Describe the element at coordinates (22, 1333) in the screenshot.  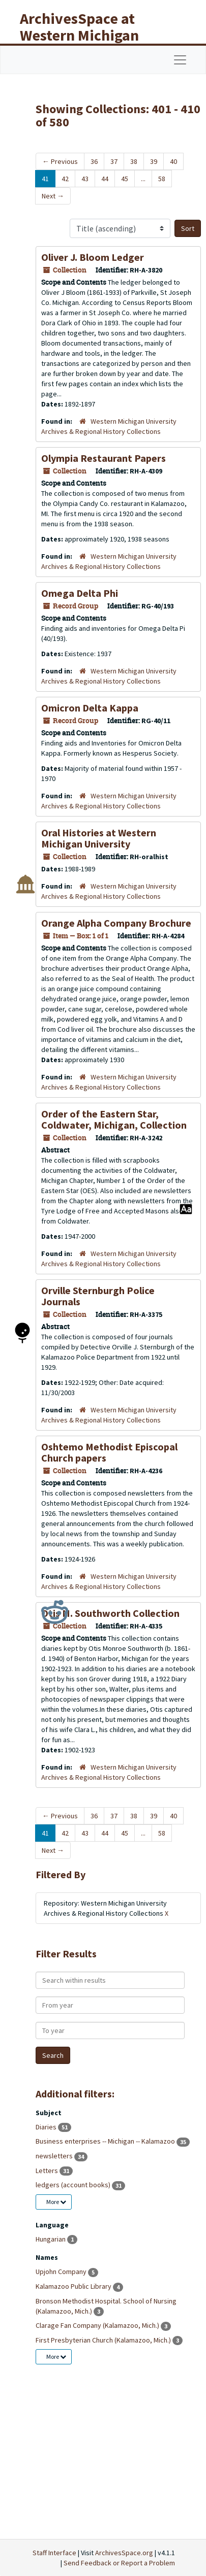
I see `access golf or sports-related features` at that location.